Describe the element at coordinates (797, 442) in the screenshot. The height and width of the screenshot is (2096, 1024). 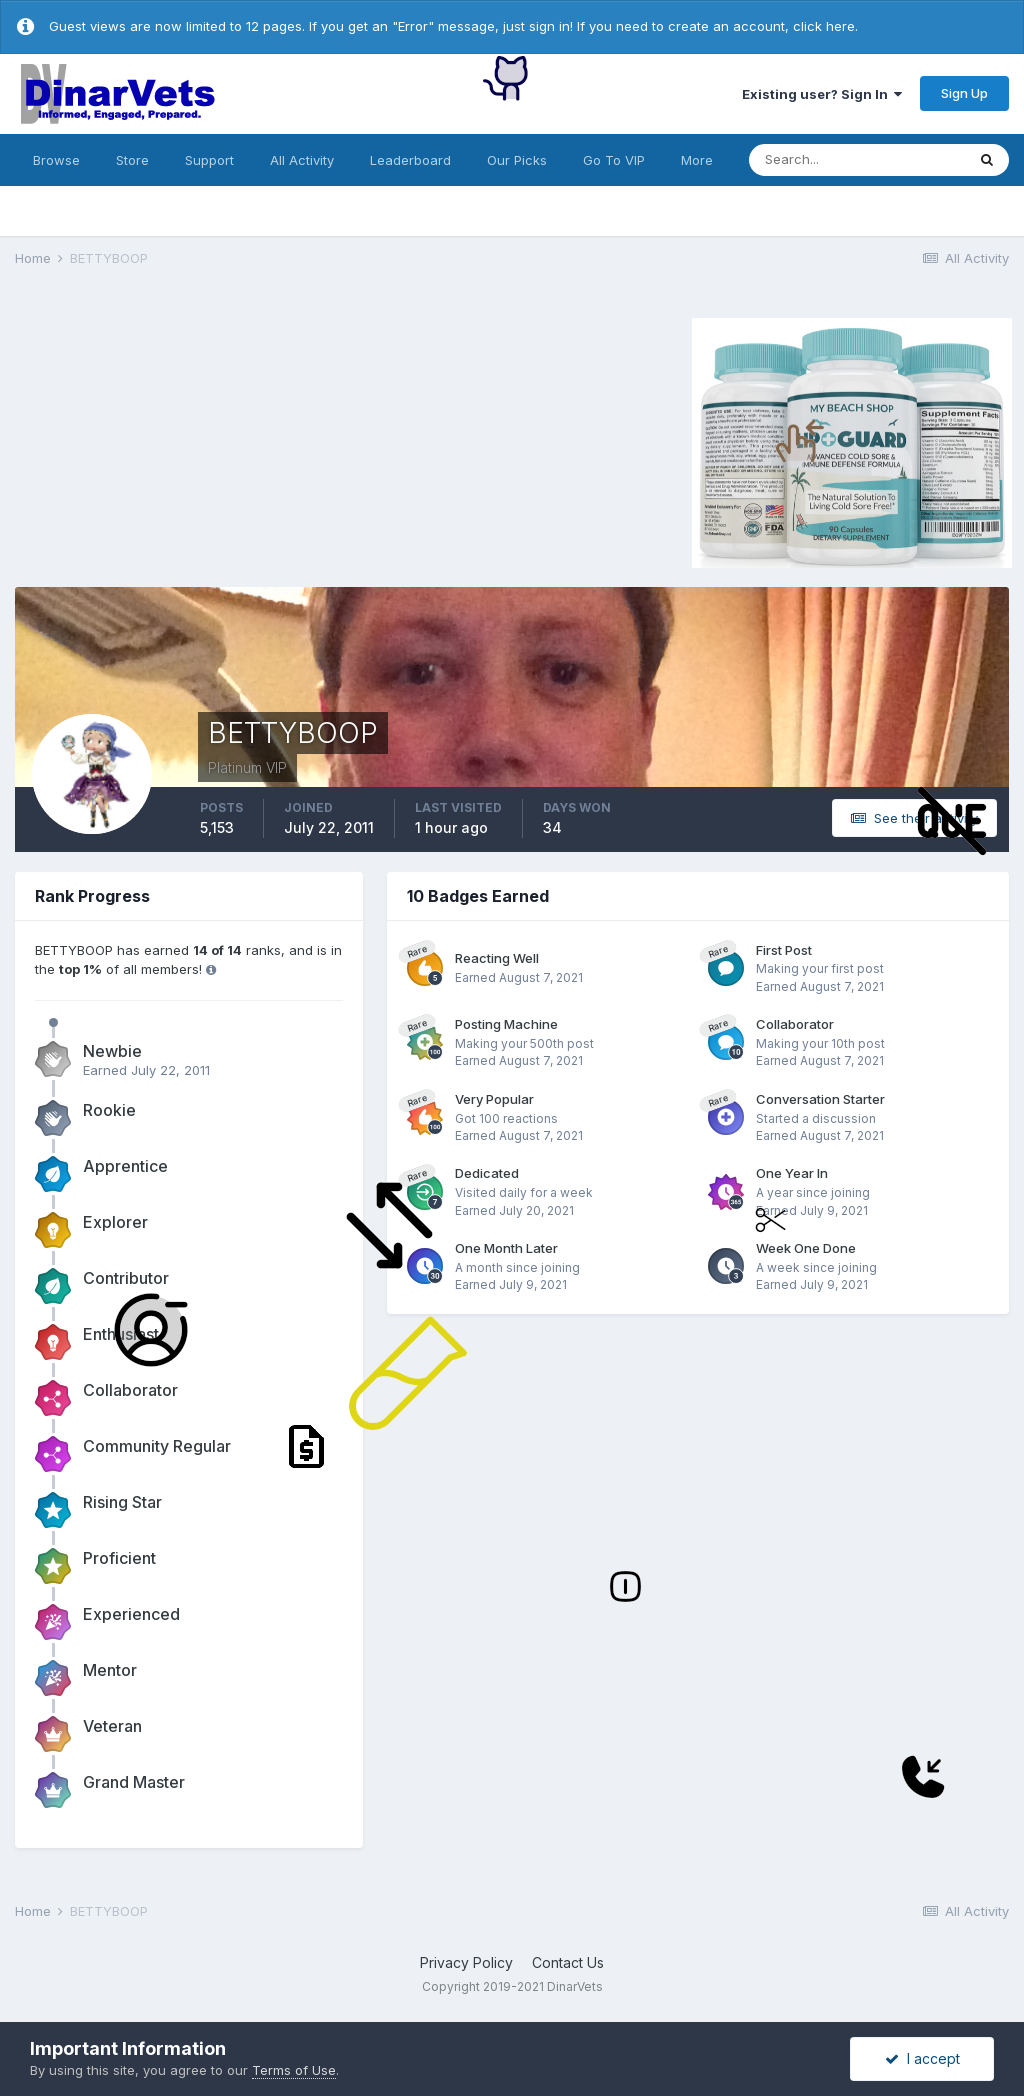
I see `swipe left to navigate or dismiss` at that location.